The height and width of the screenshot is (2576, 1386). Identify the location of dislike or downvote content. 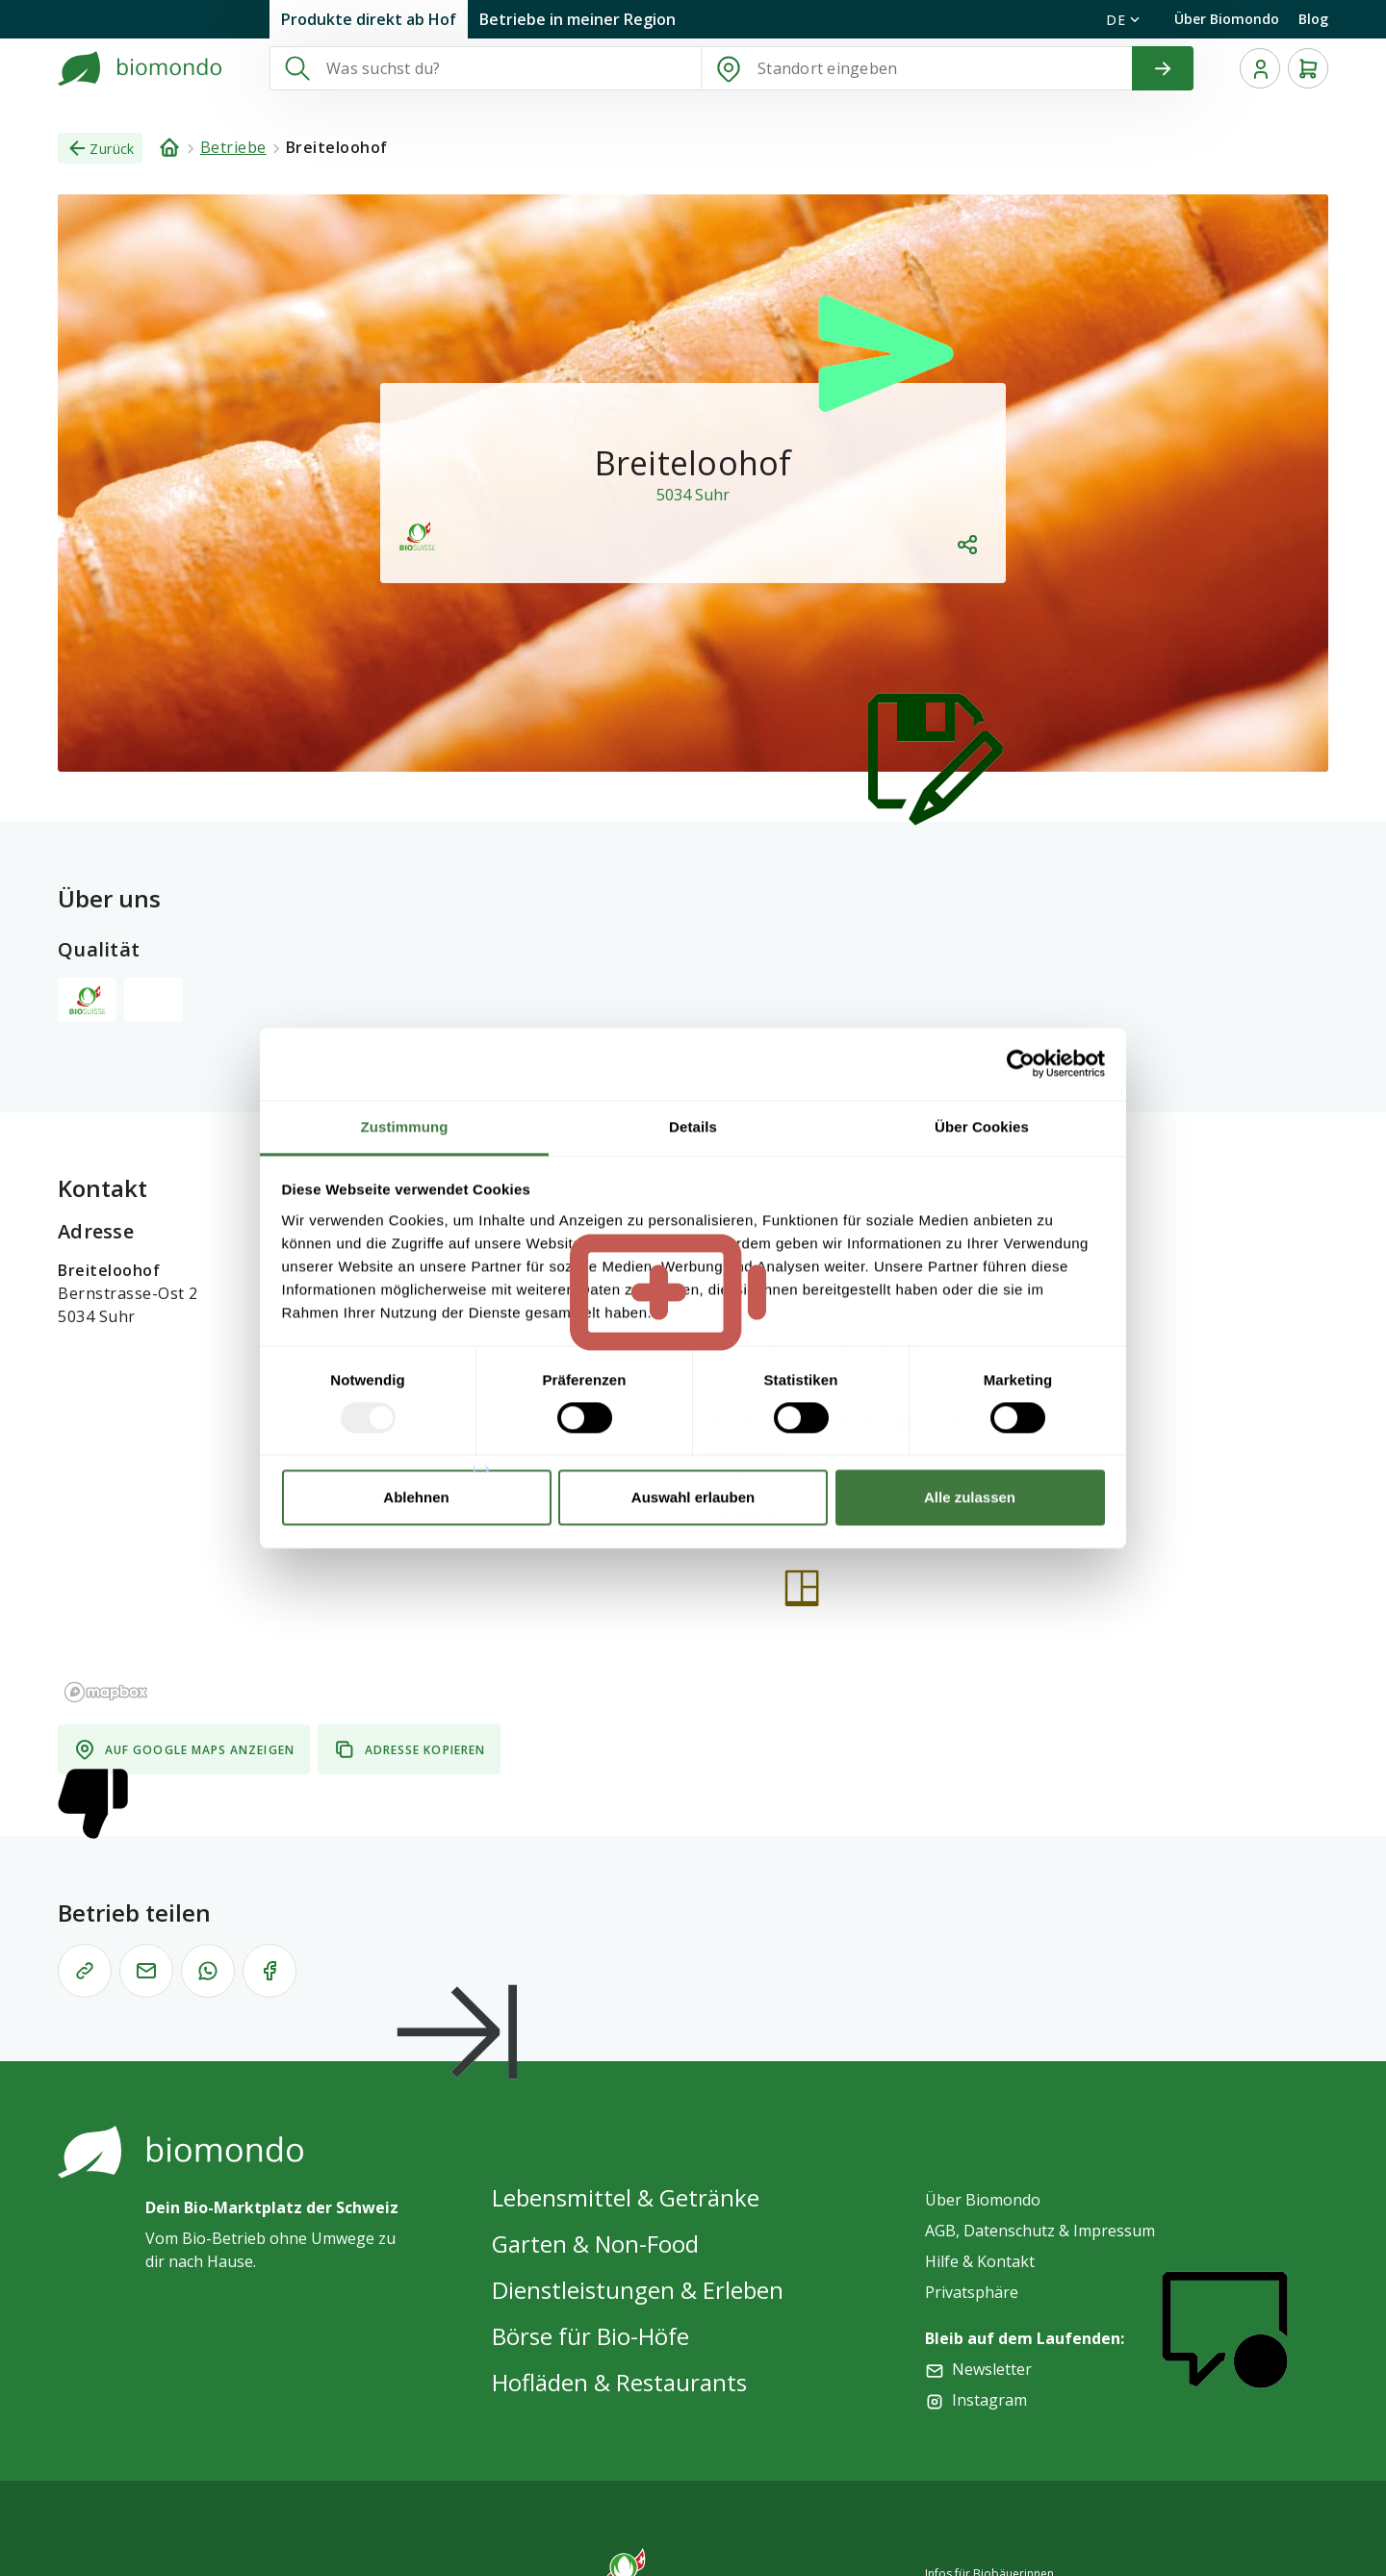
(92, 1803).